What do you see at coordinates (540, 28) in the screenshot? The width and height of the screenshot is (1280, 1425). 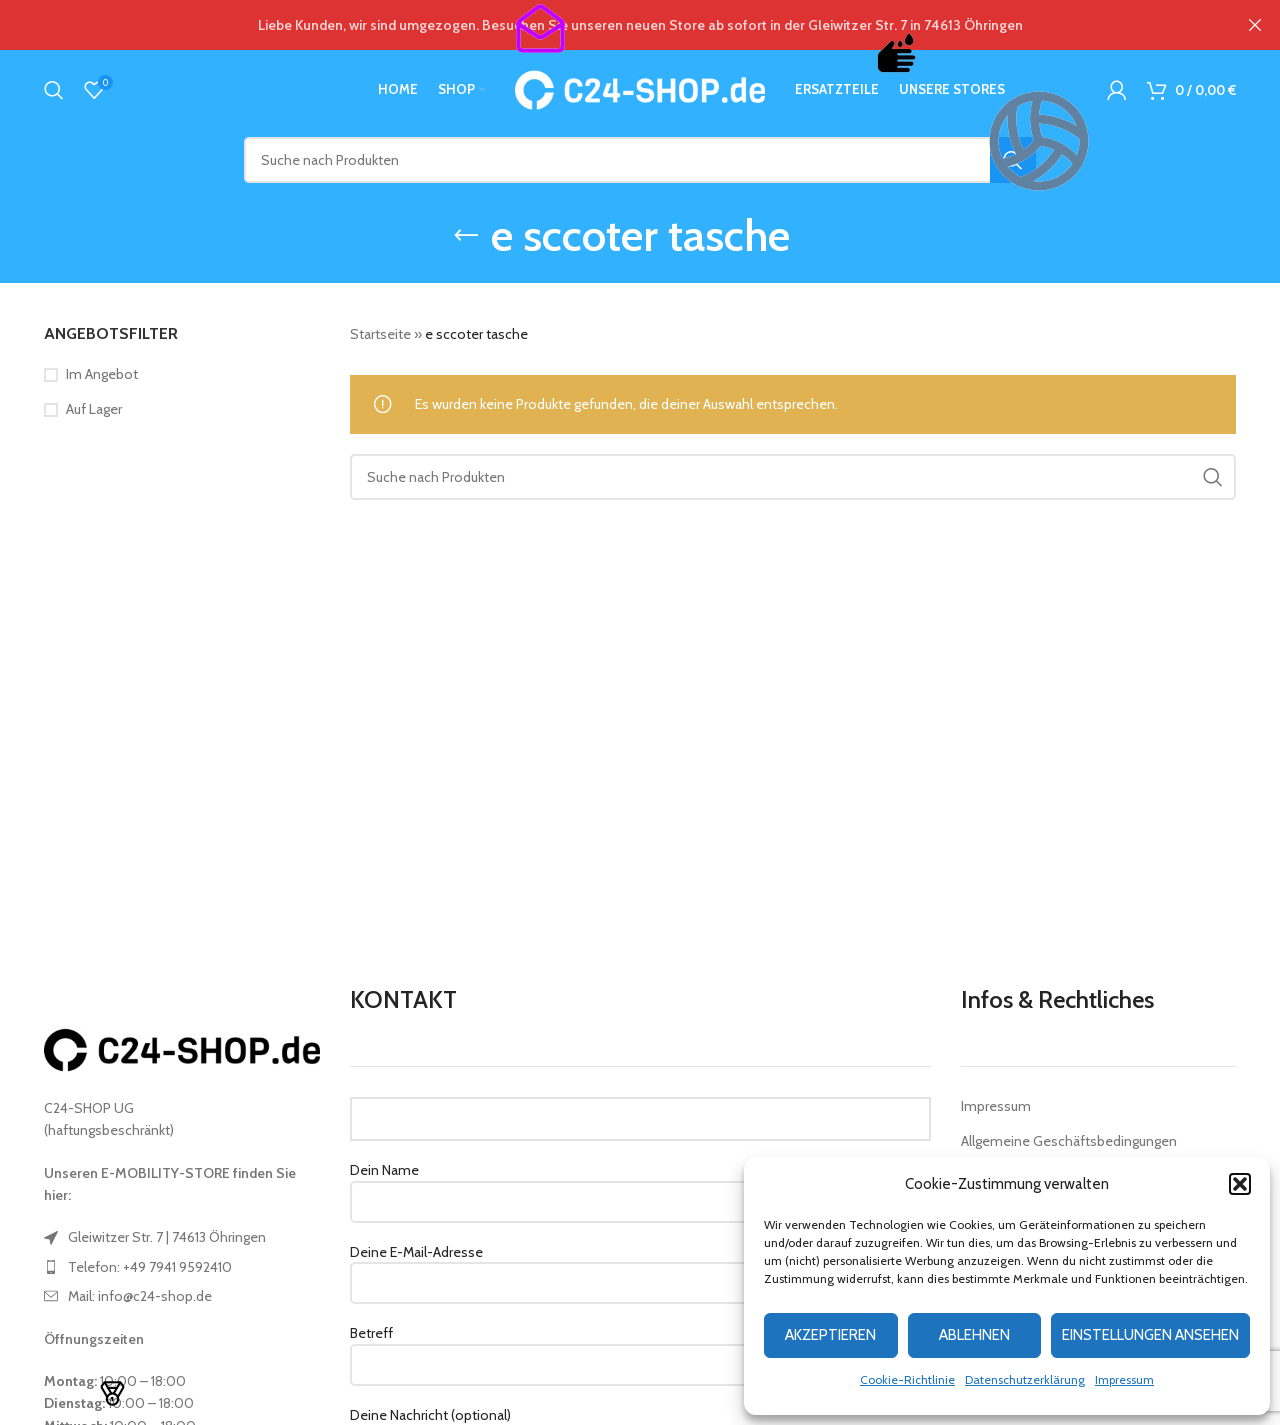 I see `view an opened or read email message` at bounding box center [540, 28].